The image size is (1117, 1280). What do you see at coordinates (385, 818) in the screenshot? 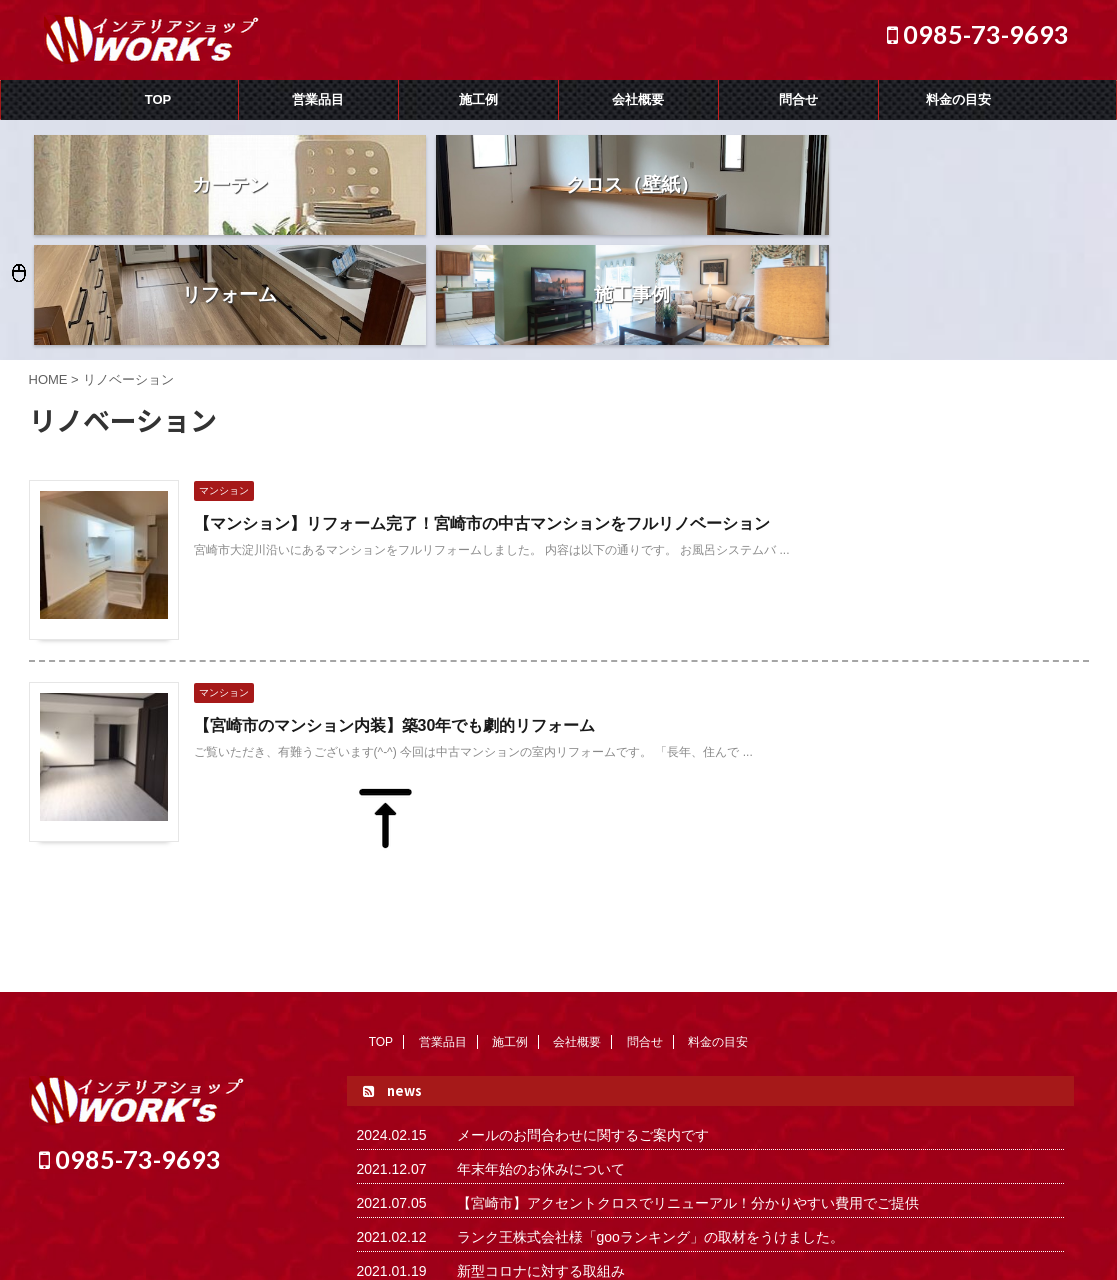
I see `align content to the top` at bounding box center [385, 818].